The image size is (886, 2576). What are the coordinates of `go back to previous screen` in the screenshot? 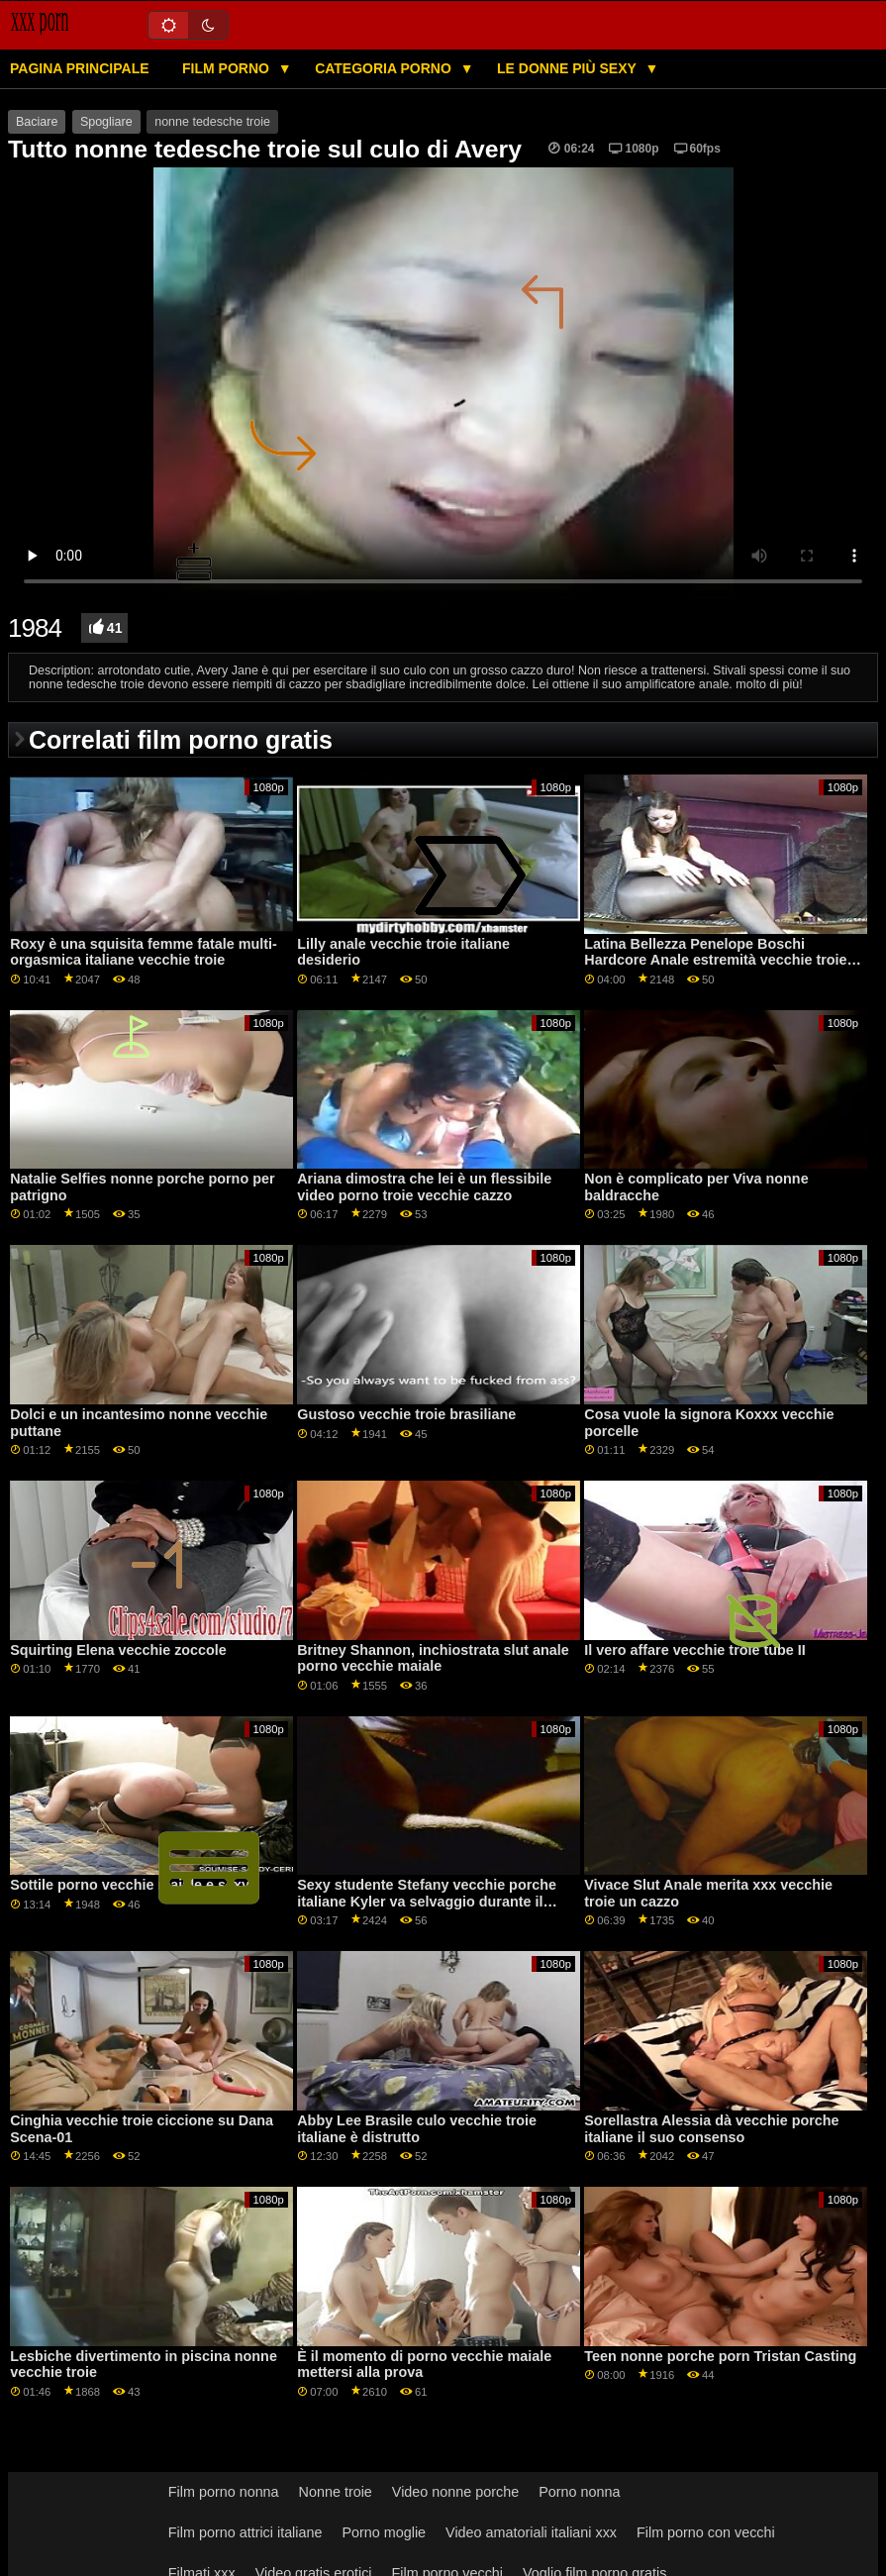 It's located at (544, 302).